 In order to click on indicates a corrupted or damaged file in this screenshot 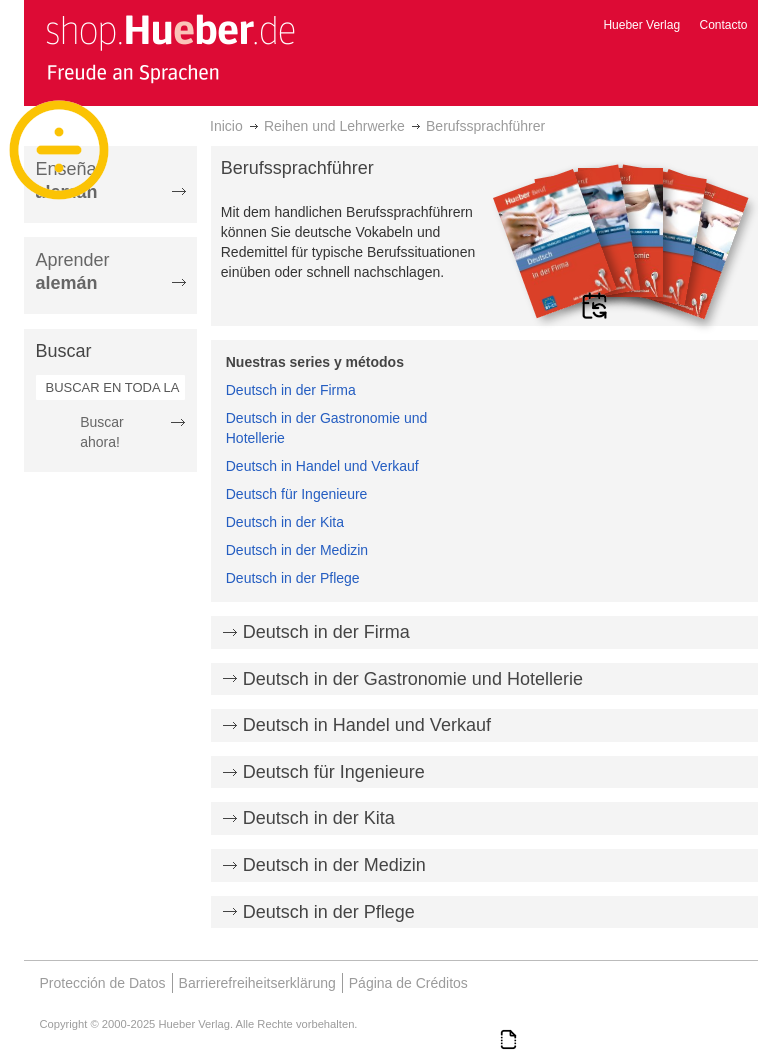, I will do `click(508, 1039)`.